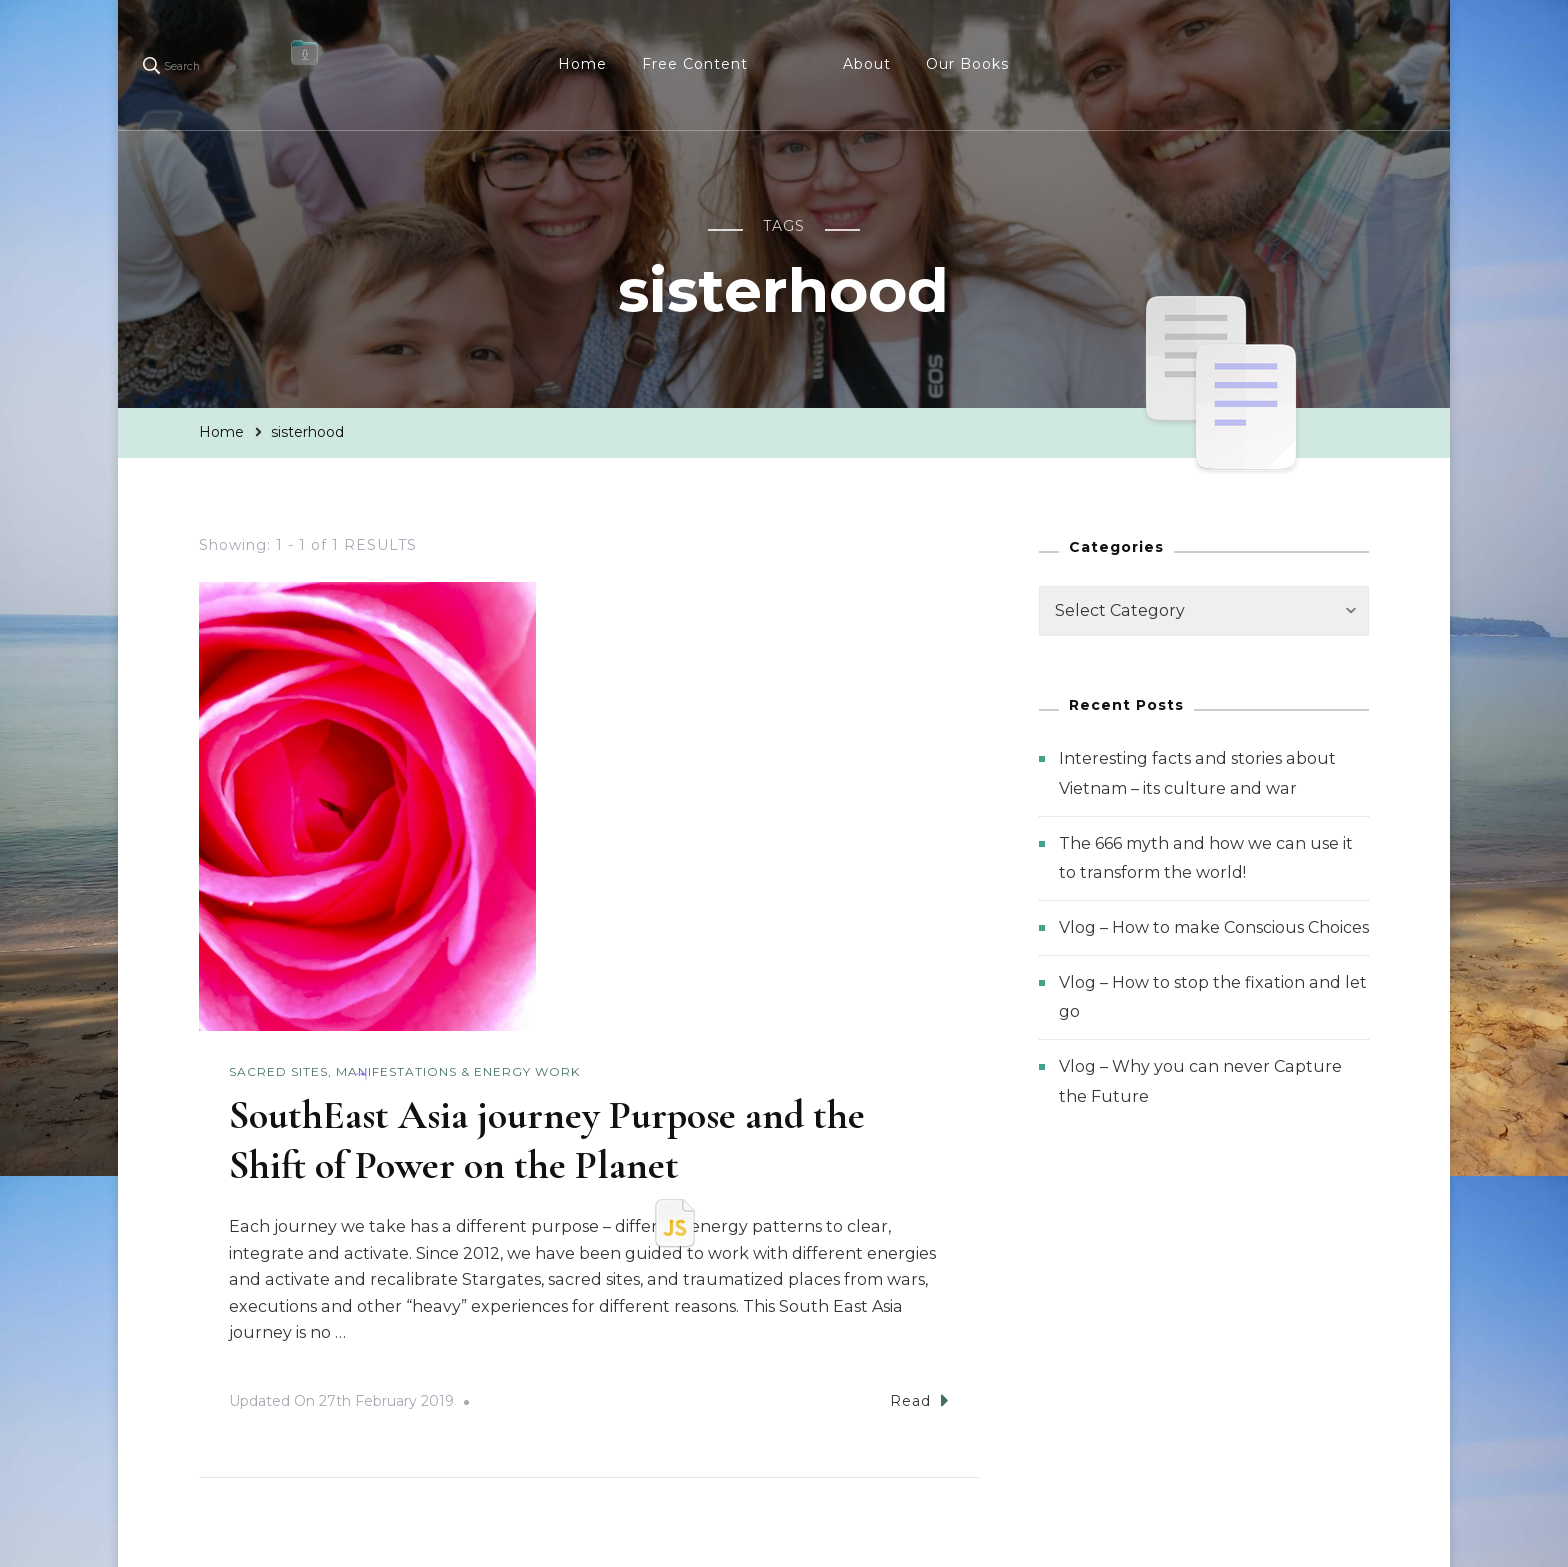 The height and width of the screenshot is (1567, 1568). What do you see at coordinates (1221, 382) in the screenshot?
I see `copy selected item to clipboard` at bounding box center [1221, 382].